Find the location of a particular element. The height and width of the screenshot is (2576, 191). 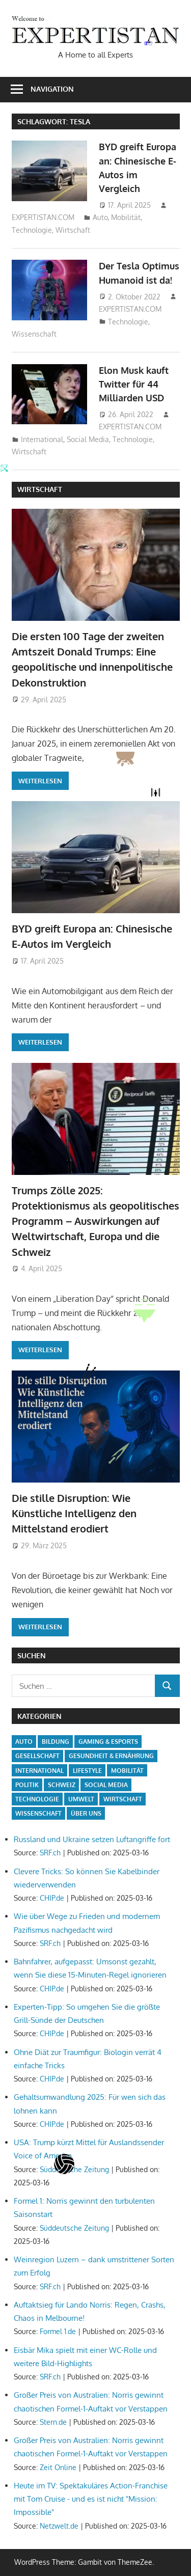

equip energy sword weapon is located at coordinates (119, 1453).